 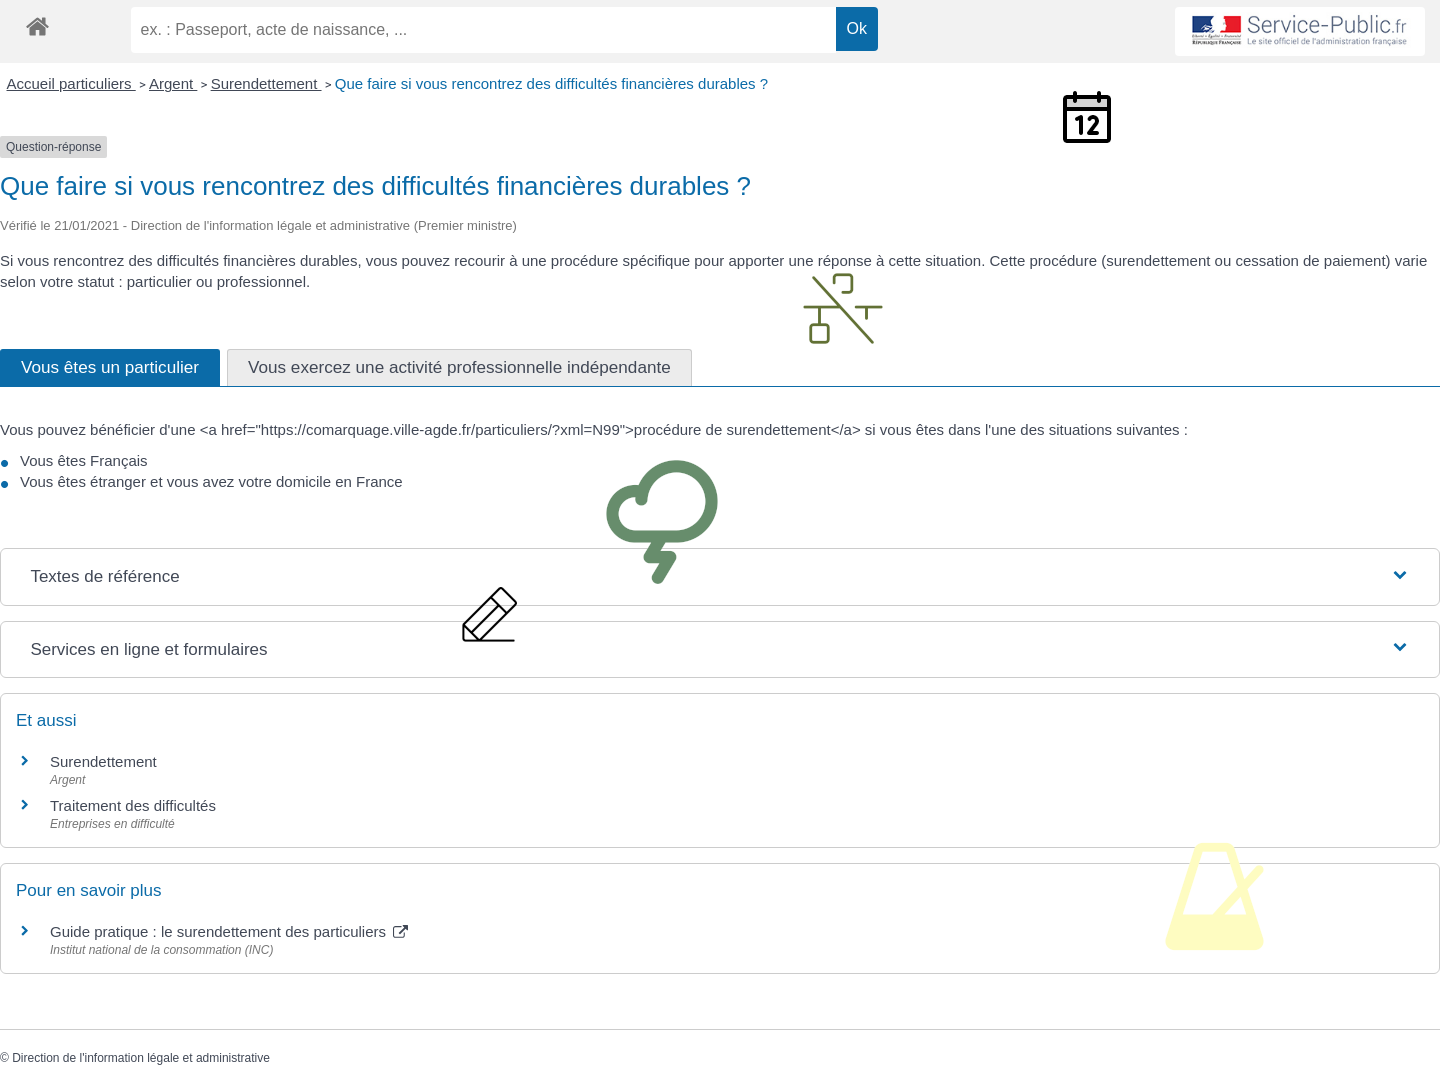 I want to click on network connection unavailable or disabled, so click(x=843, y=310).